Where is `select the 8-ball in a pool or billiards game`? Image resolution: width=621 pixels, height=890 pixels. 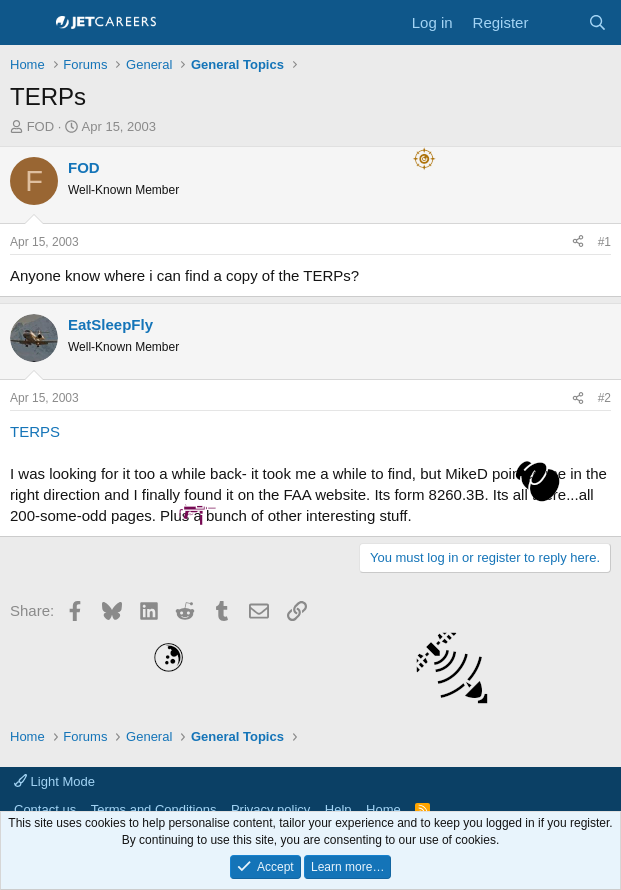
select the 8-ball in a pool or billiards game is located at coordinates (168, 657).